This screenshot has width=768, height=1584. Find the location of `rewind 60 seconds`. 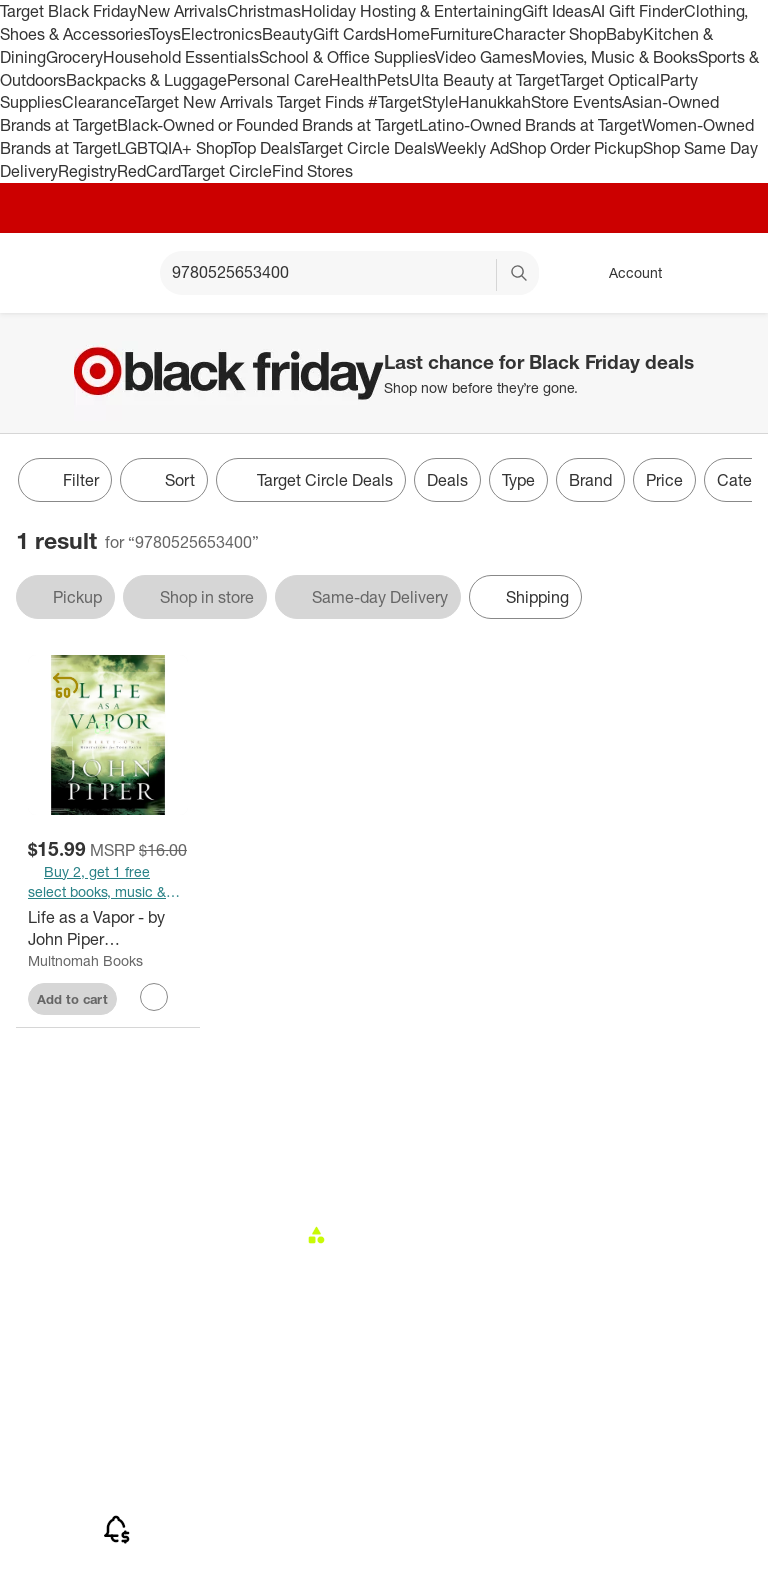

rewind 60 seconds is located at coordinates (65, 686).